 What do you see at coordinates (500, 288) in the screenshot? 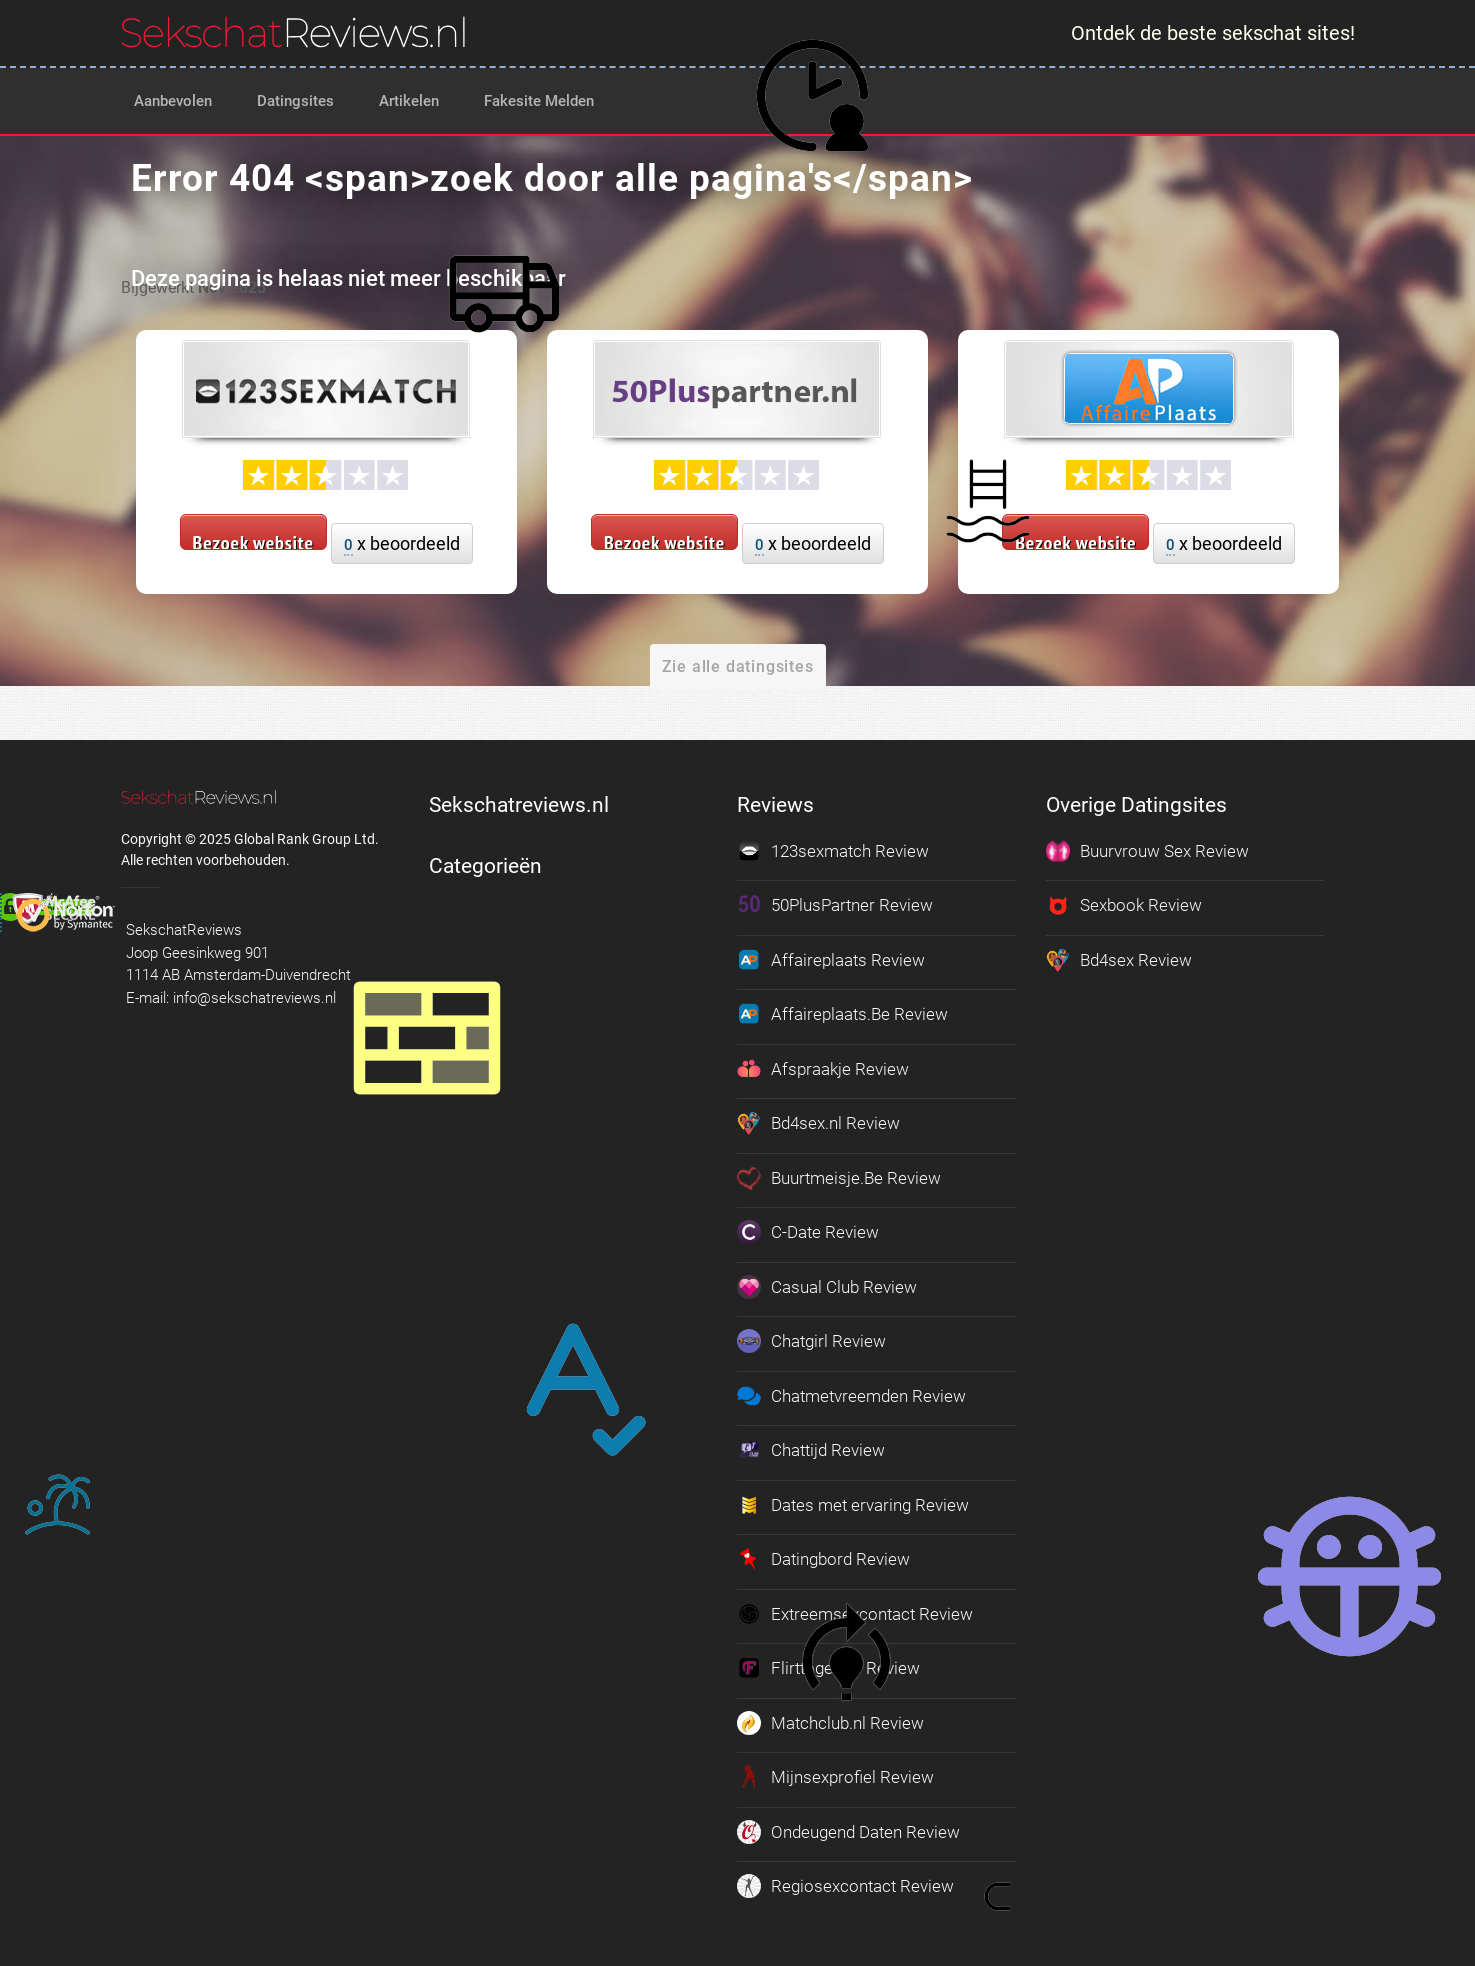
I see `track your delivery status` at bounding box center [500, 288].